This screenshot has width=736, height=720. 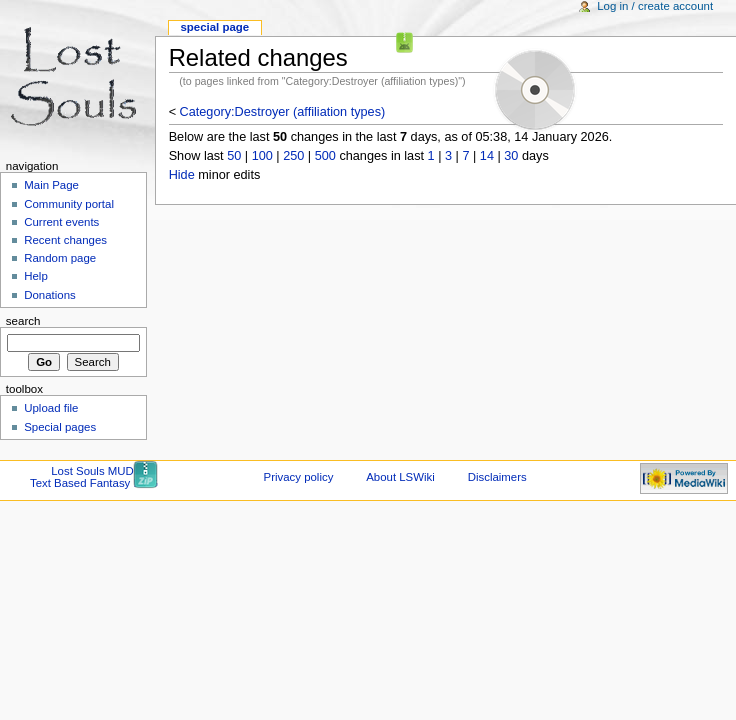 What do you see at coordinates (145, 474) in the screenshot?
I see `open a compressed zip archive` at bounding box center [145, 474].